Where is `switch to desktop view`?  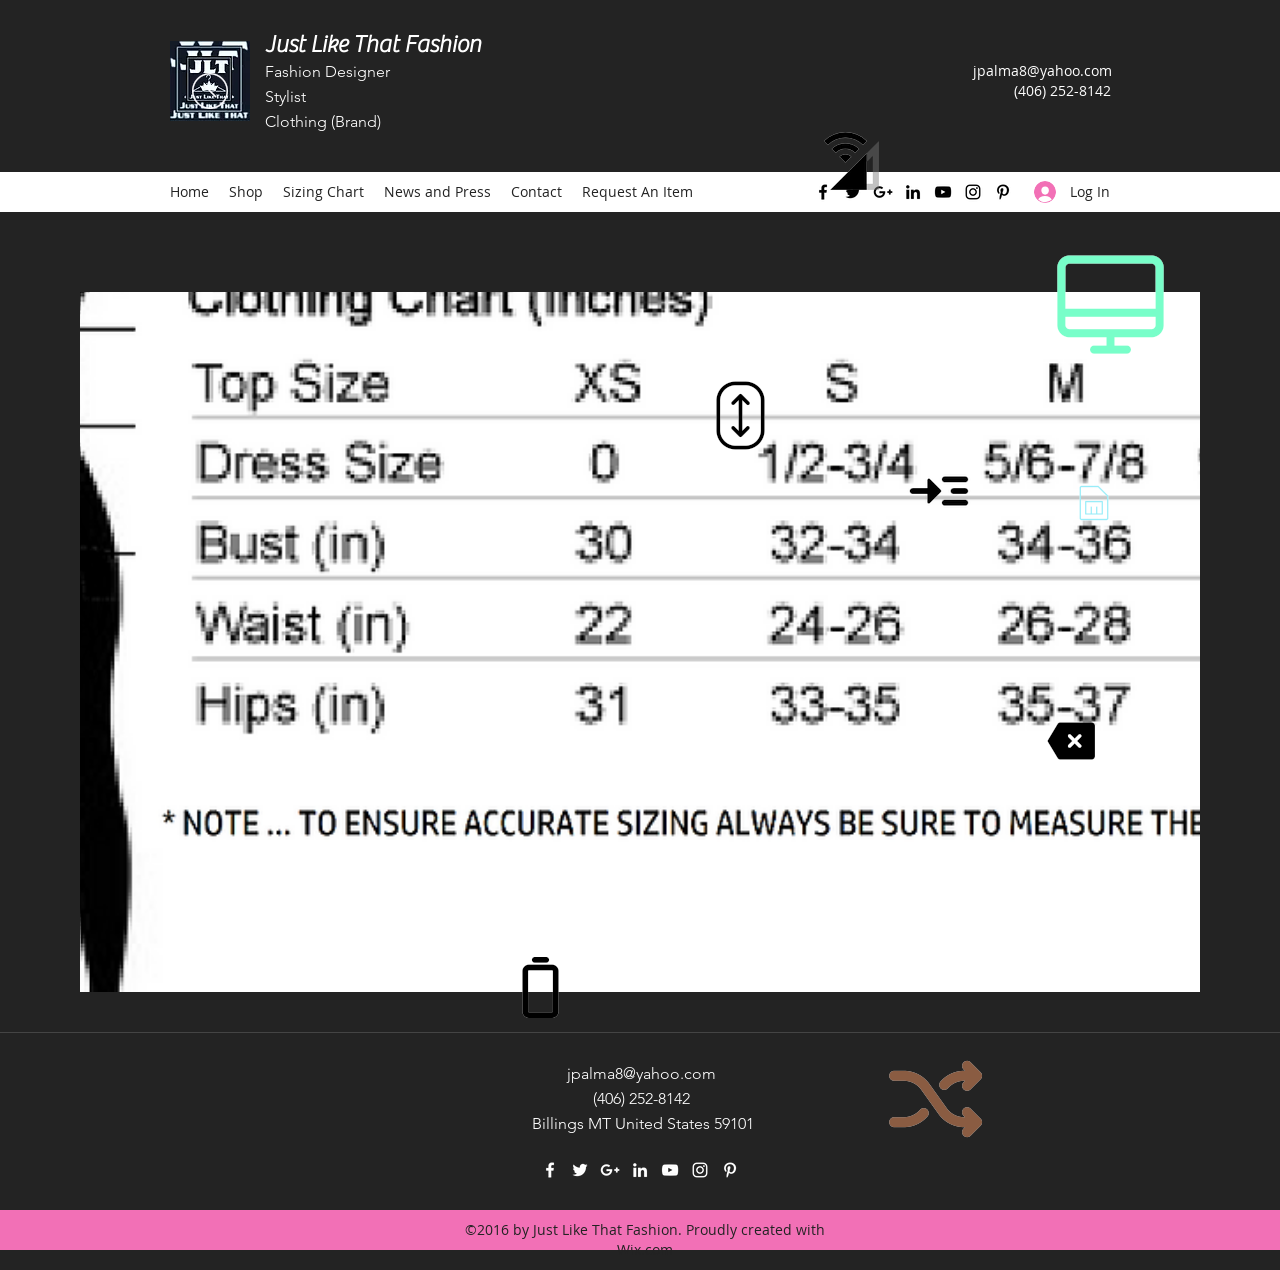
switch to desktop view is located at coordinates (1110, 300).